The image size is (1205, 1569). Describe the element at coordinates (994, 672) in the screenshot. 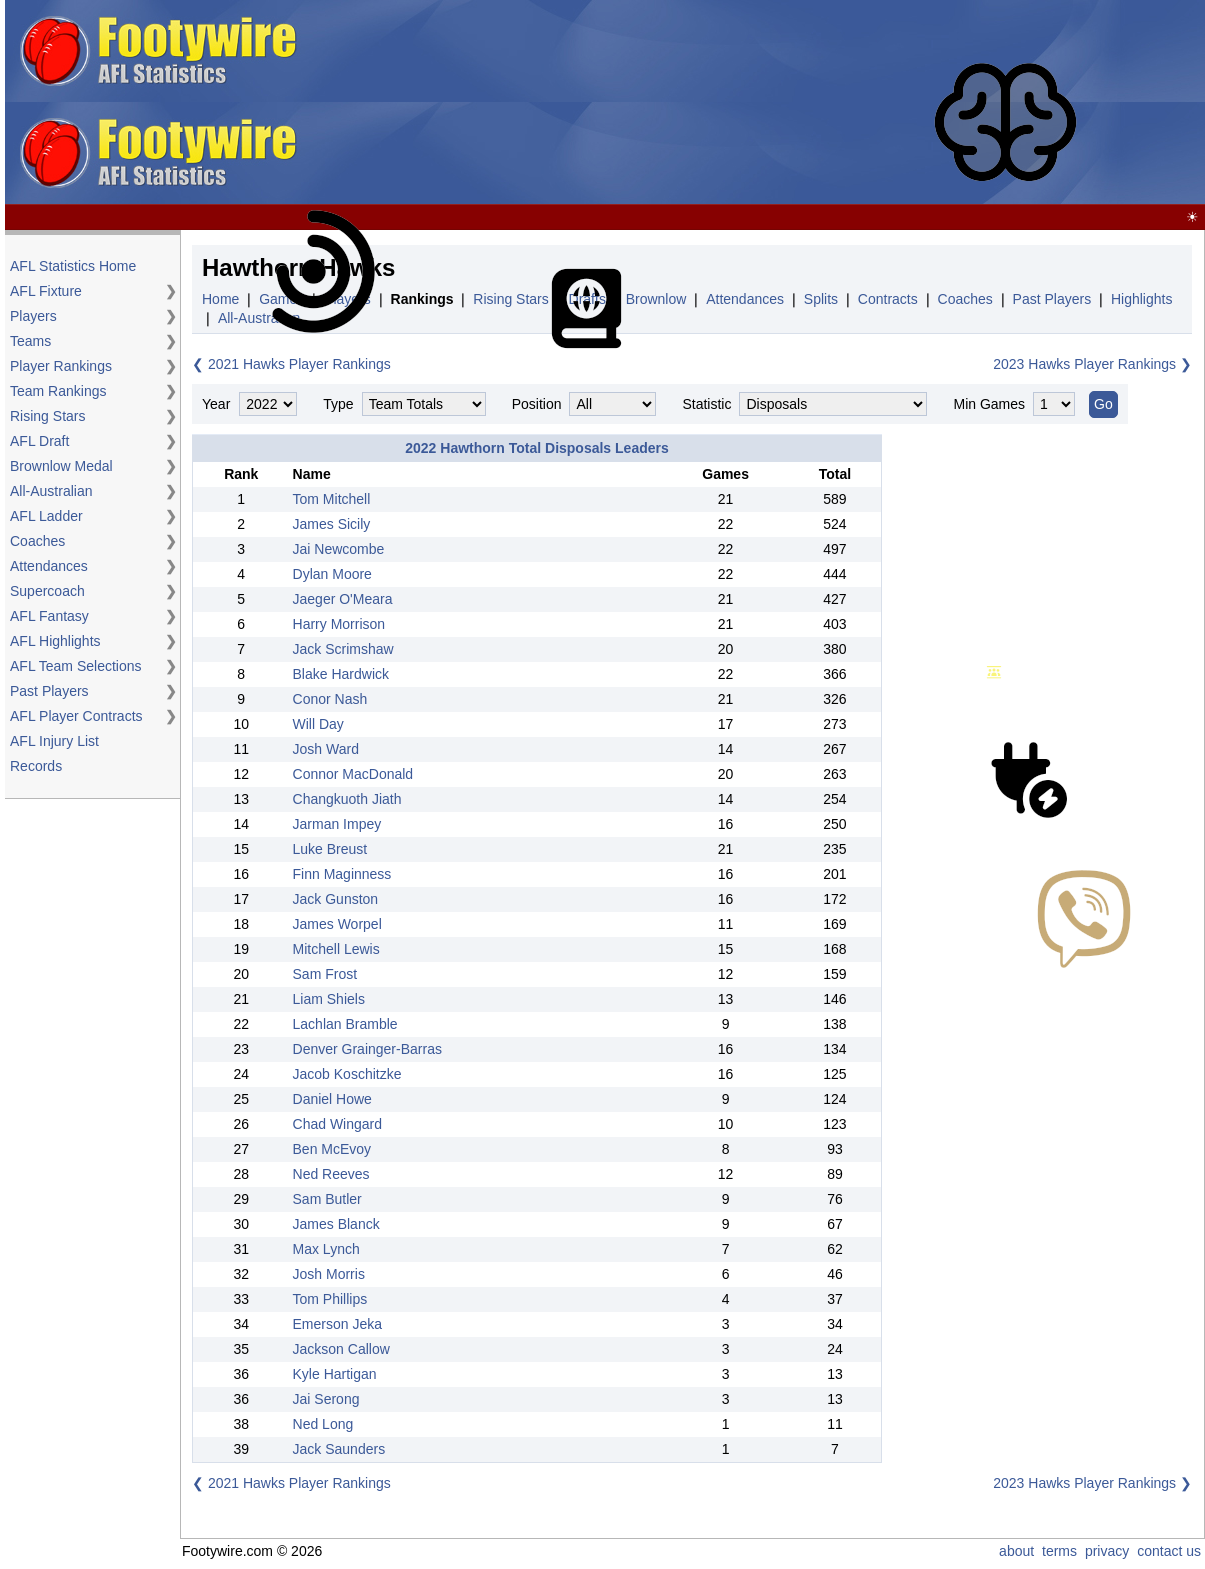

I see `view team members or user directory` at that location.